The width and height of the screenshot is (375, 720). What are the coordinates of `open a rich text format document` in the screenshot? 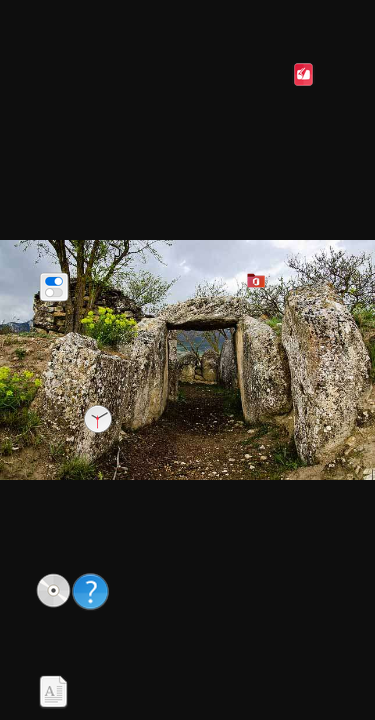 It's located at (53, 691).